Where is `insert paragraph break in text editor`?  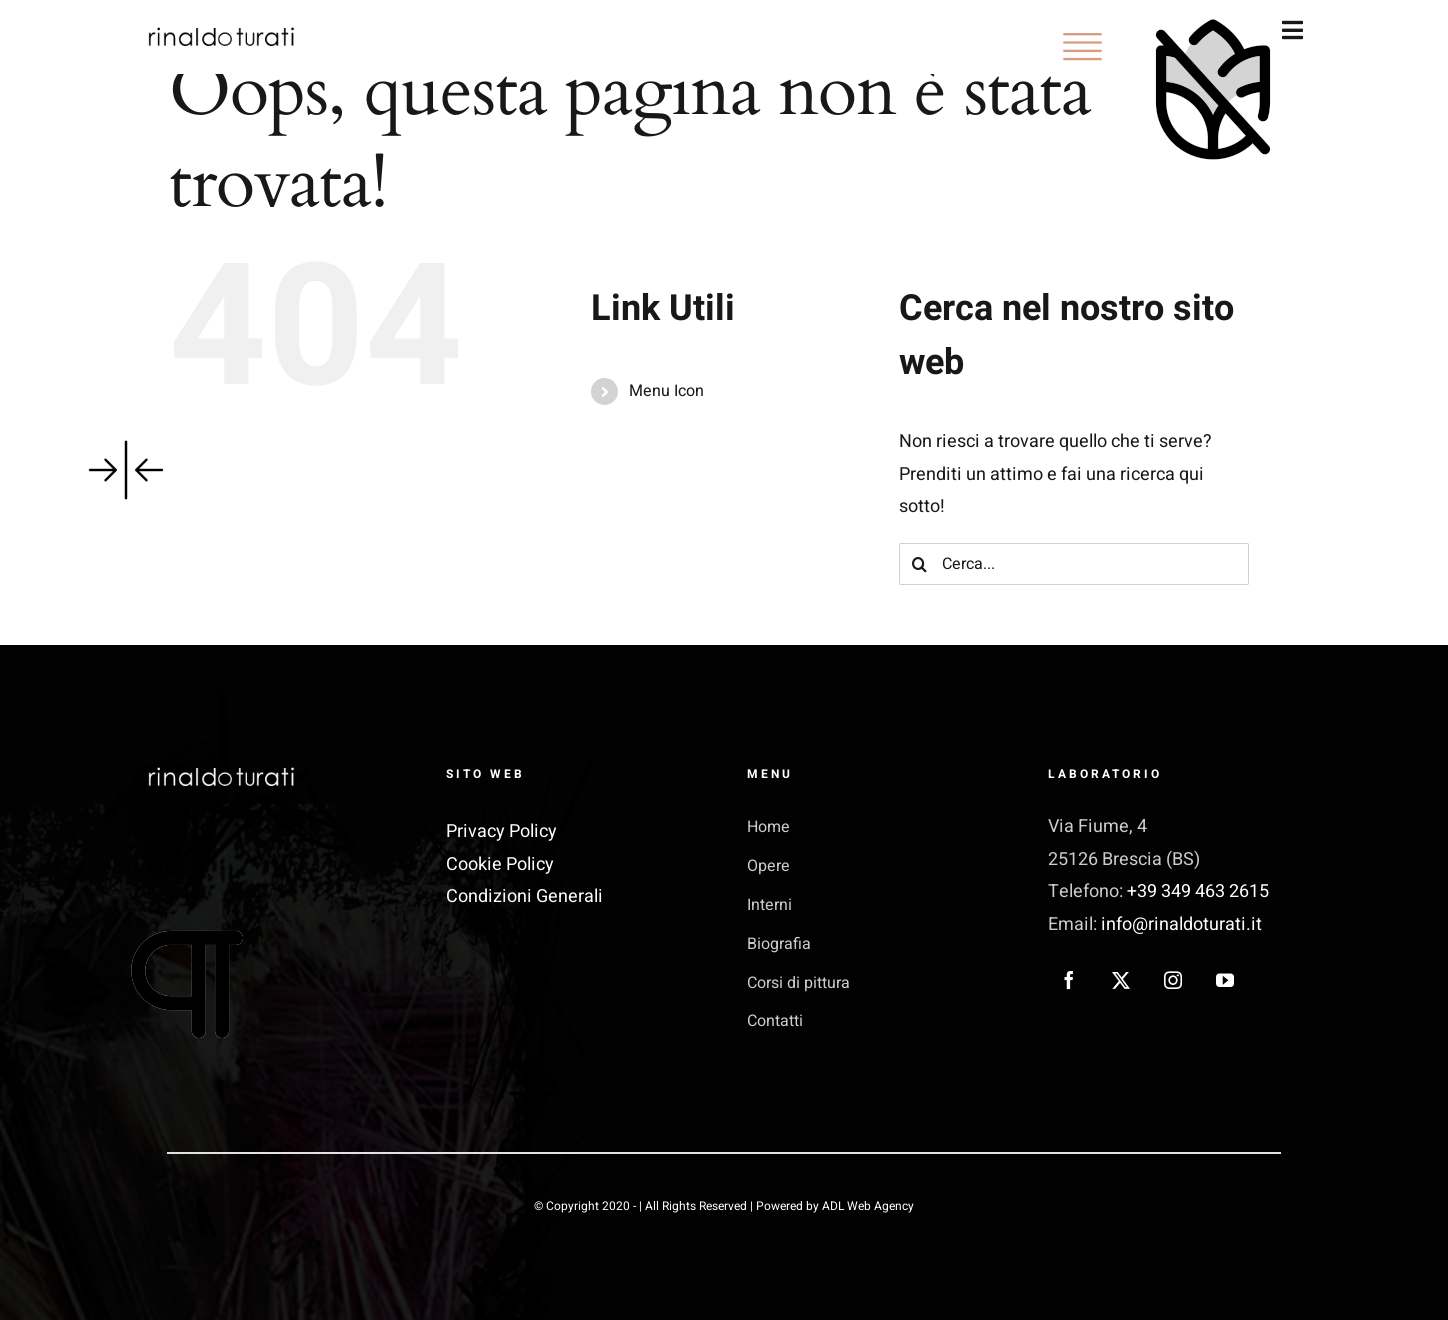 insert paragraph break in text editor is located at coordinates (189, 984).